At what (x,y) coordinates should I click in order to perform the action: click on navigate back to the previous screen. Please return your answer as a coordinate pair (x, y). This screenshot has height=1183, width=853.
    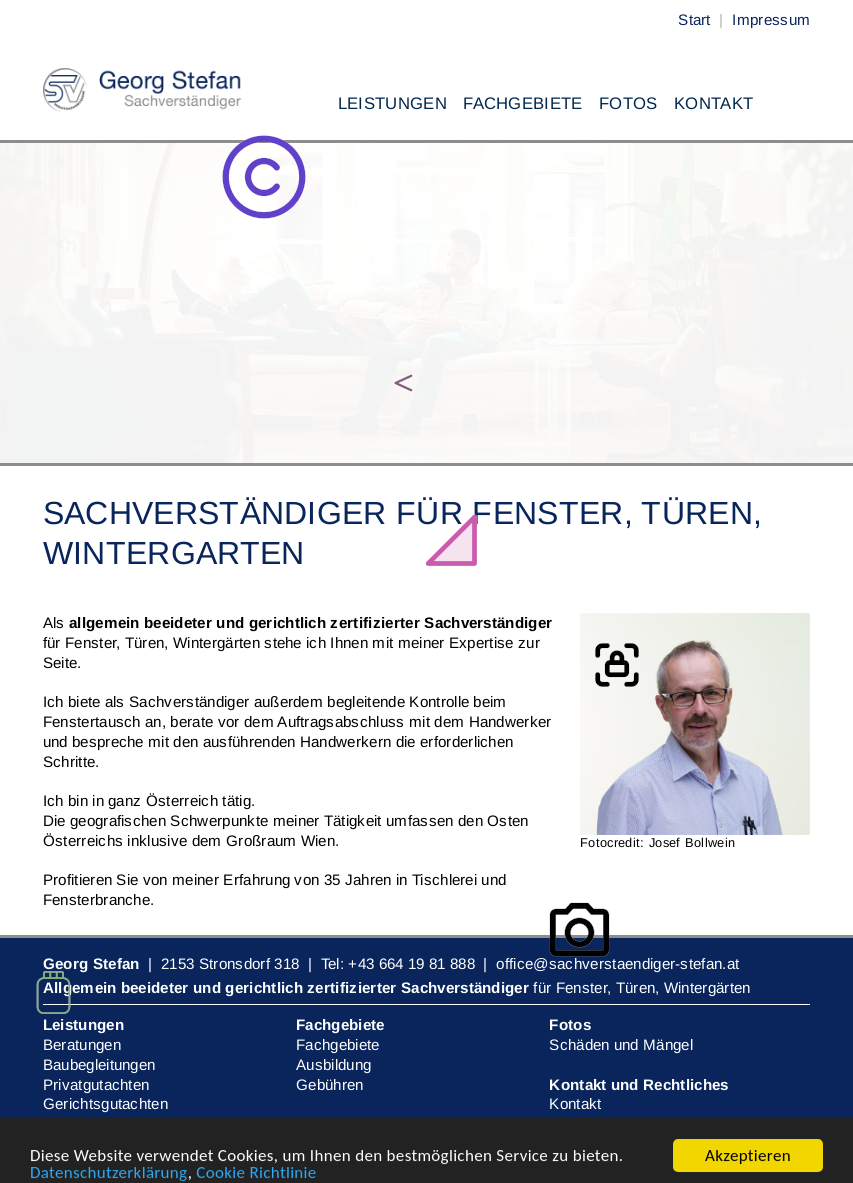
    Looking at the image, I should click on (404, 383).